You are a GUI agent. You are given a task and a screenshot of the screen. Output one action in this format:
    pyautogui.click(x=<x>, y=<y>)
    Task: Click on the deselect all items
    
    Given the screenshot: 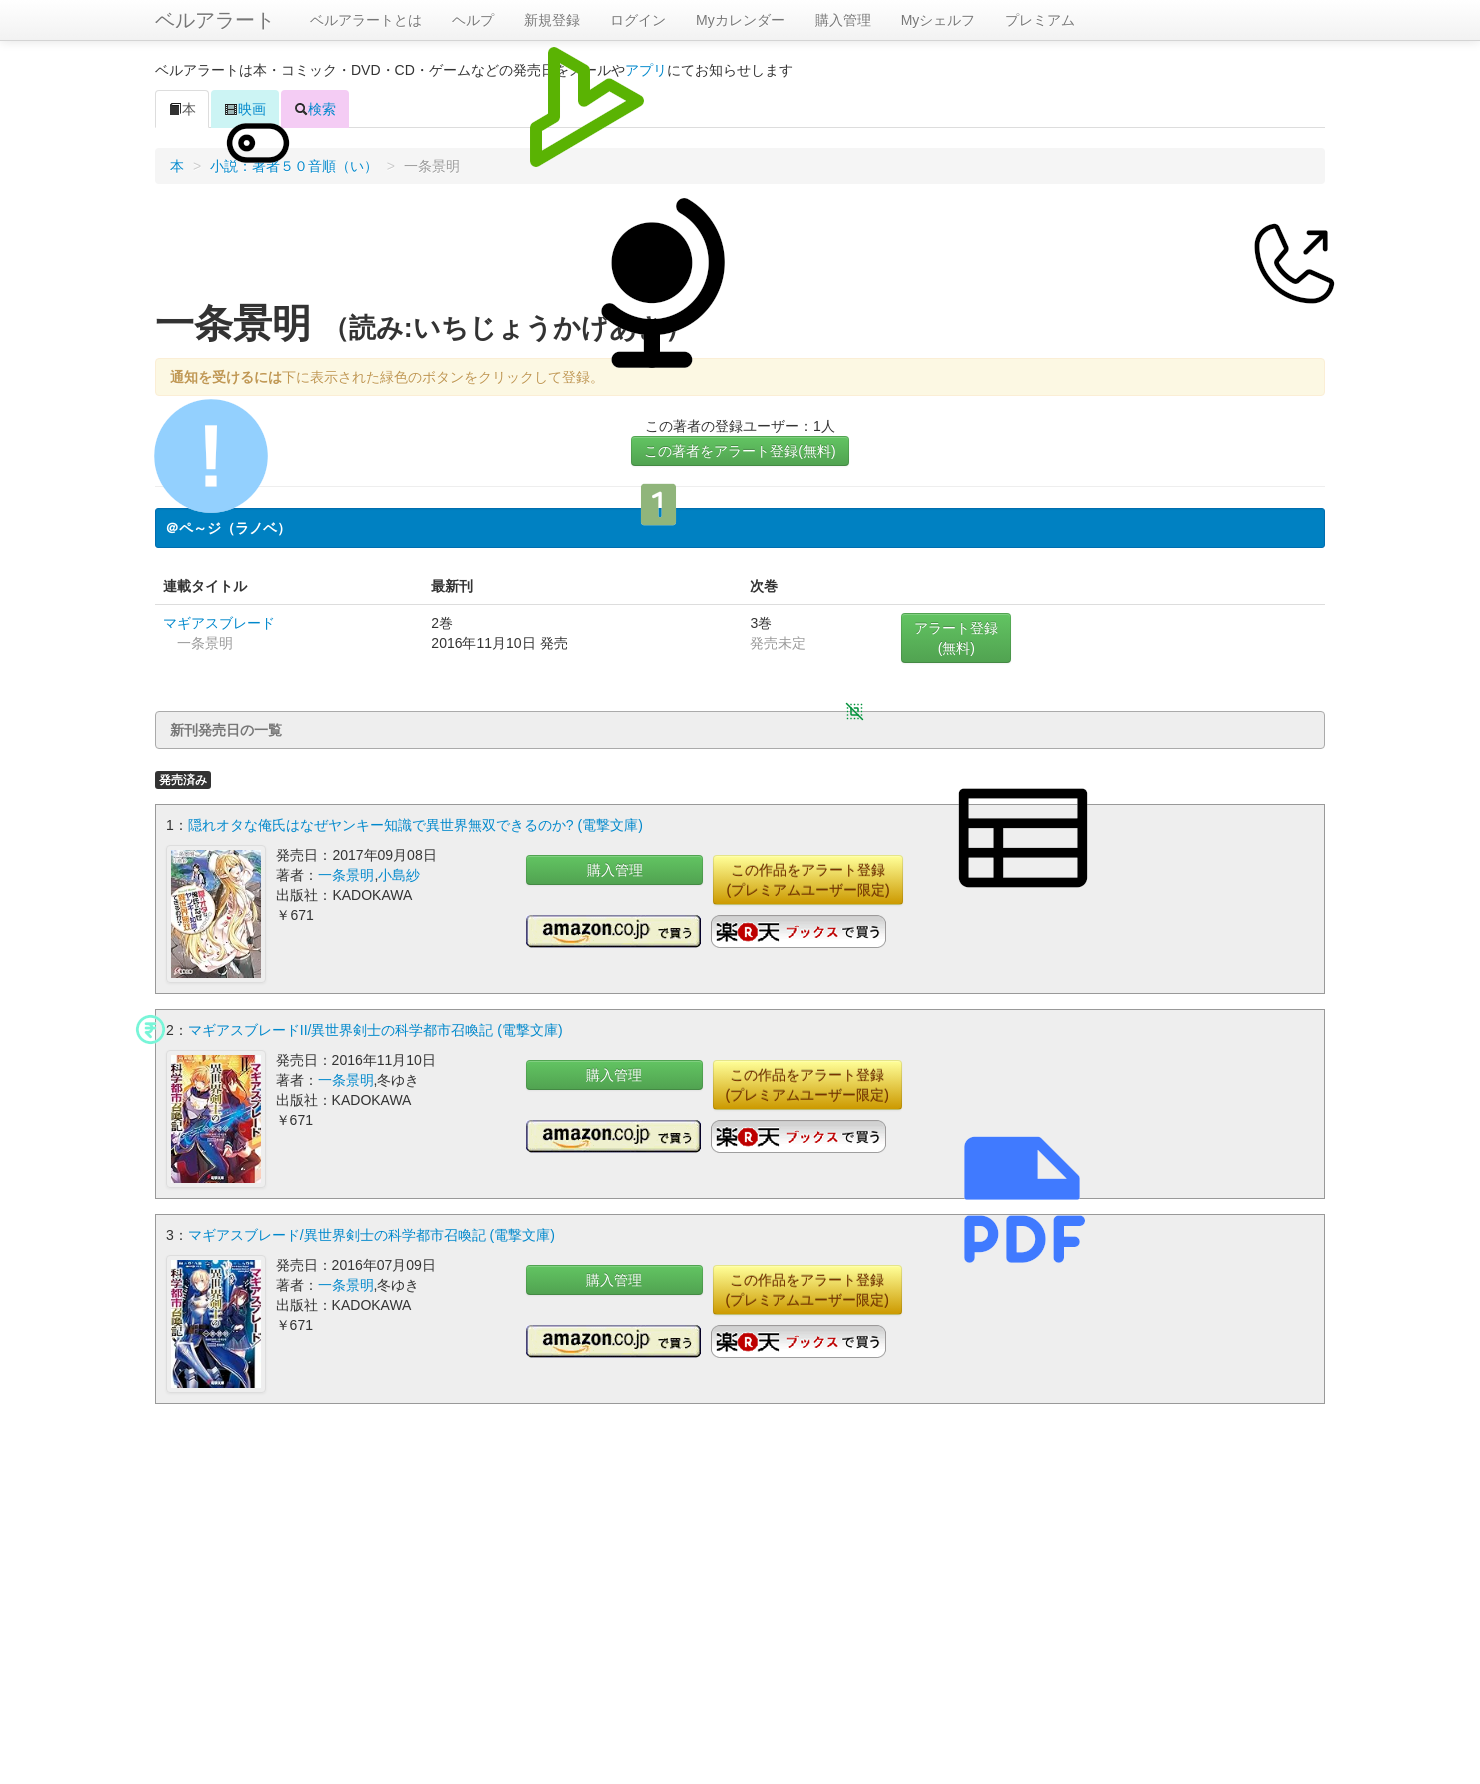 What is the action you would take?
    pyautogui.click(x=854, y=711)
    